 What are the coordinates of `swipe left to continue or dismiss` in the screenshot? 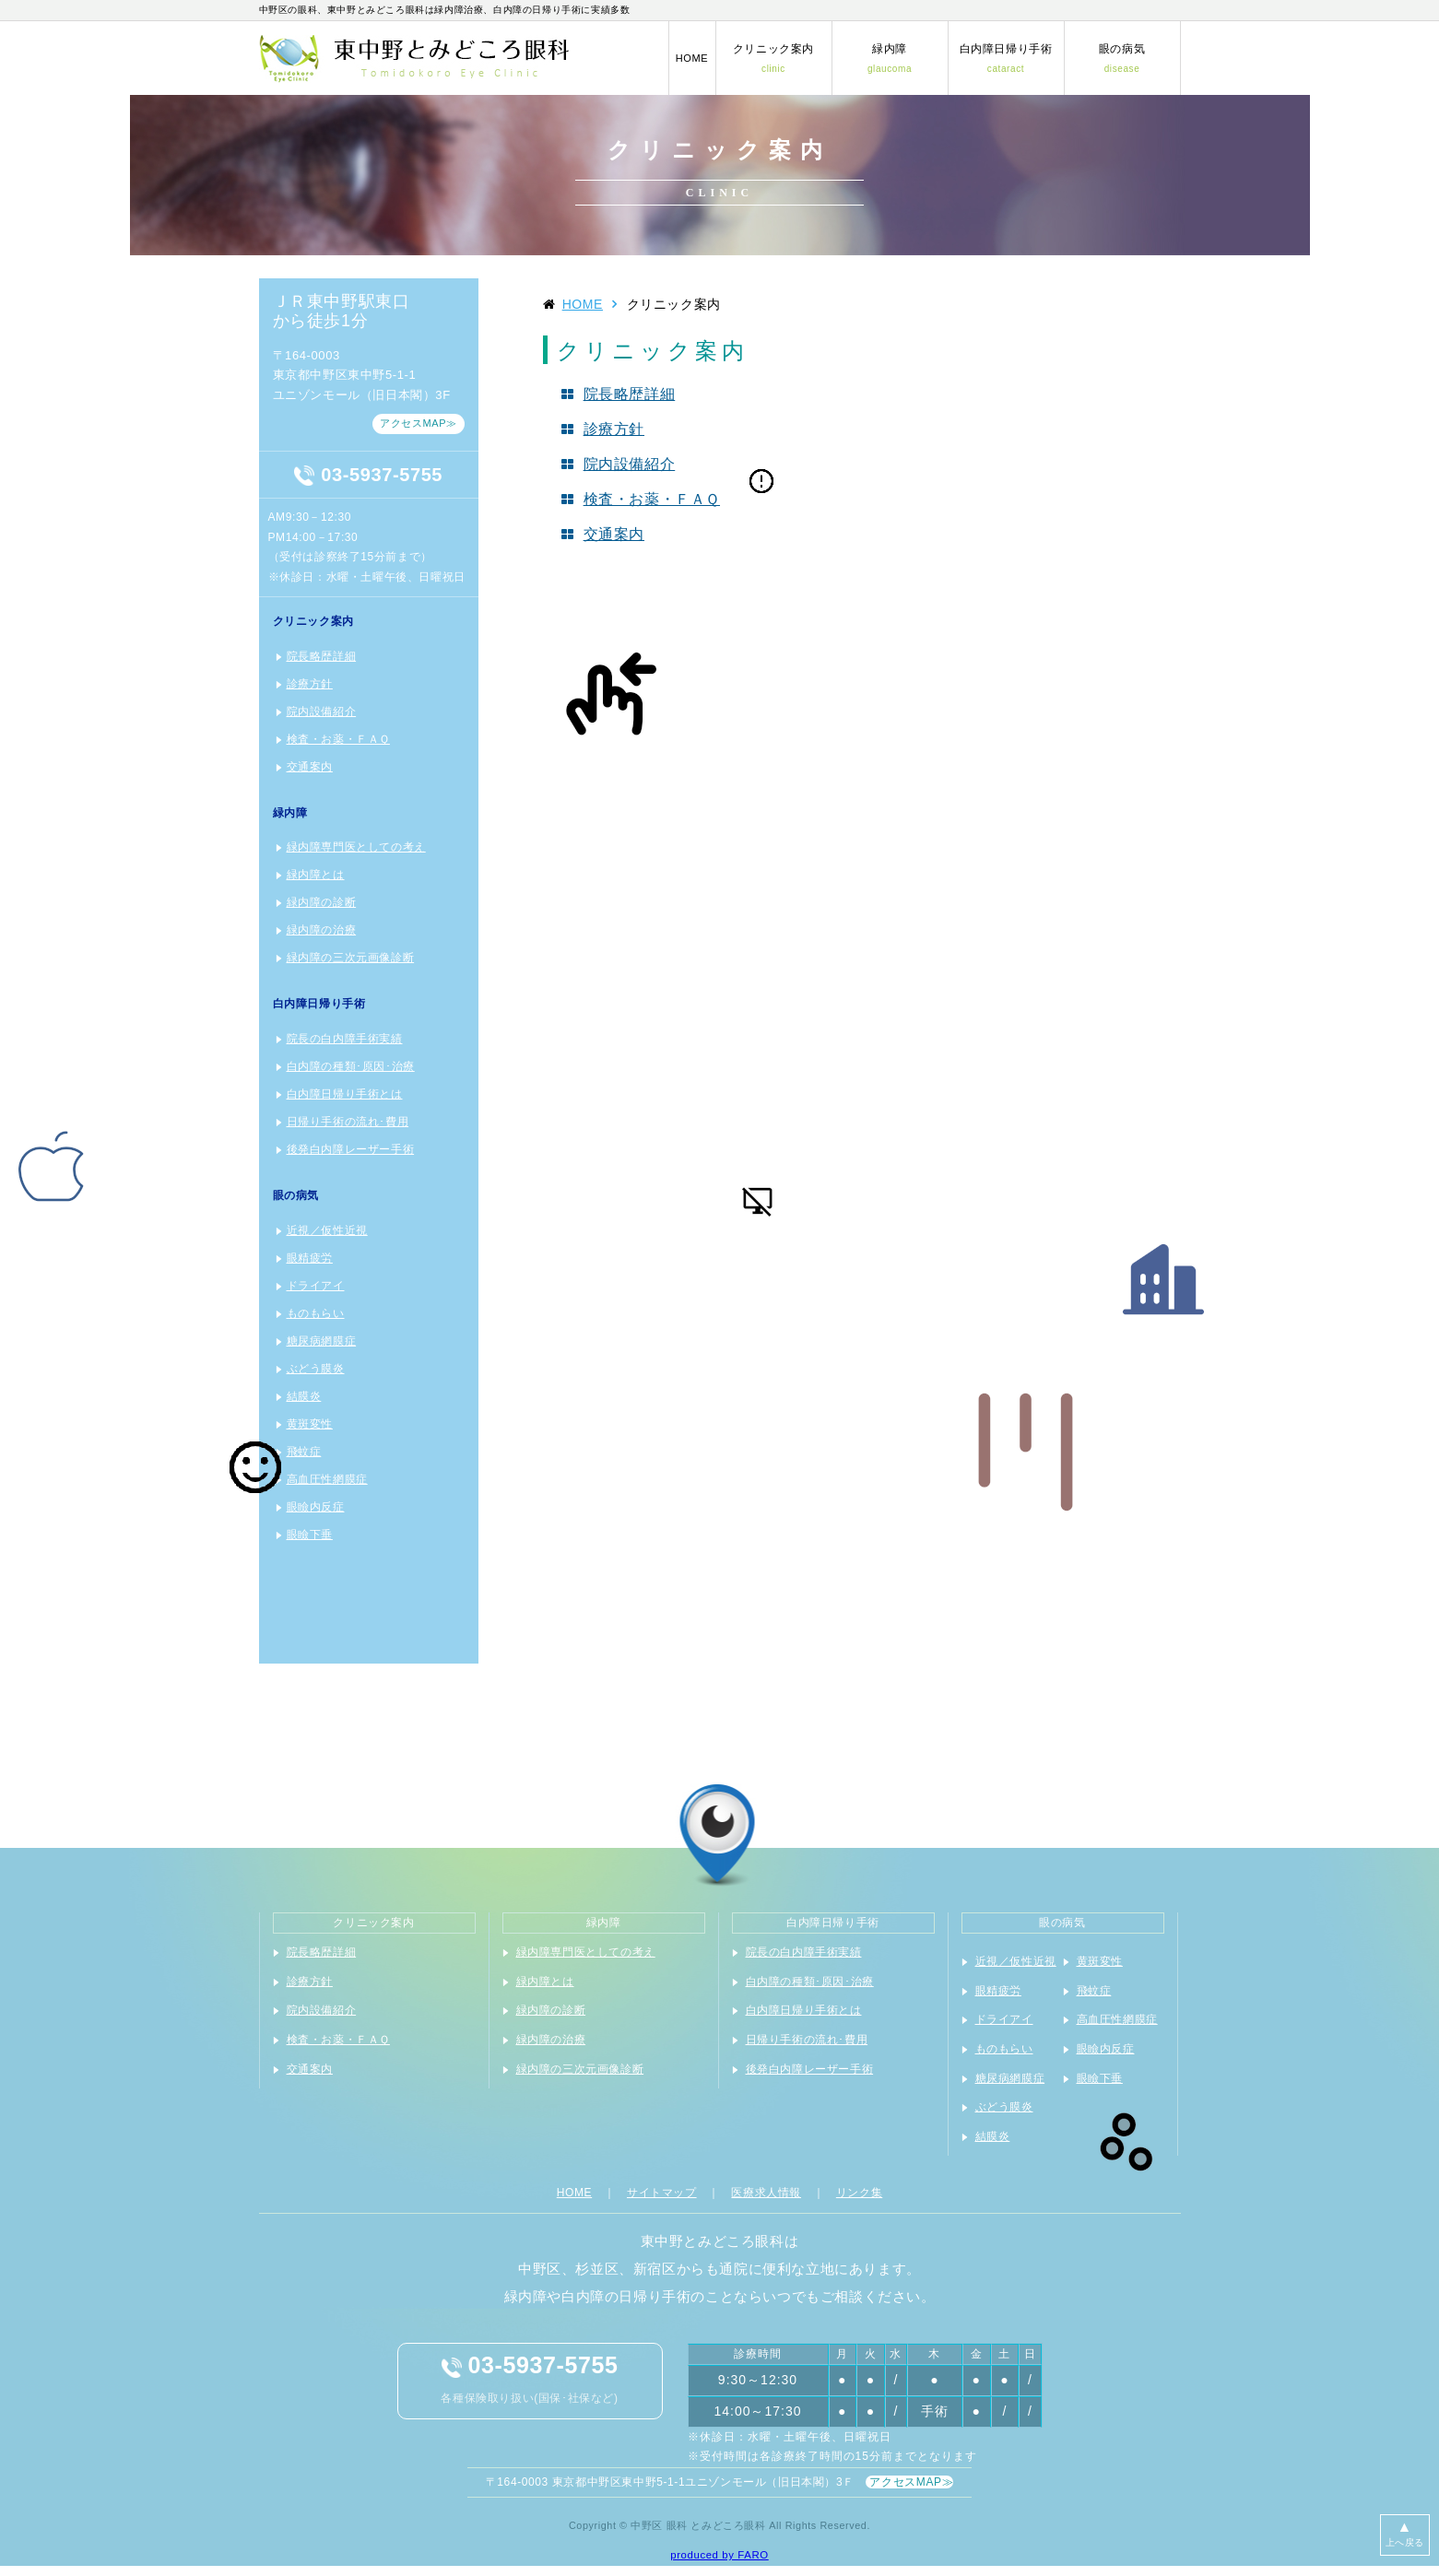 It's located at (607, 697).